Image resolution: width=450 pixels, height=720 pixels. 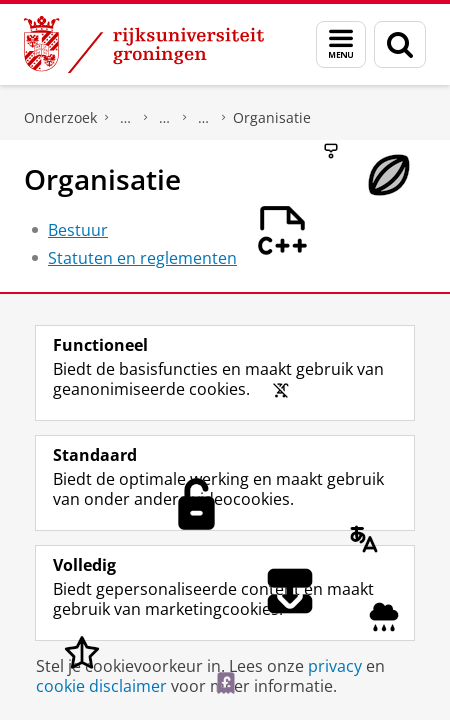 What do you see at coordinates (281, 390) in the screenshot?
I see `strollers not permitted in this area` at bounding box center [281, 390].